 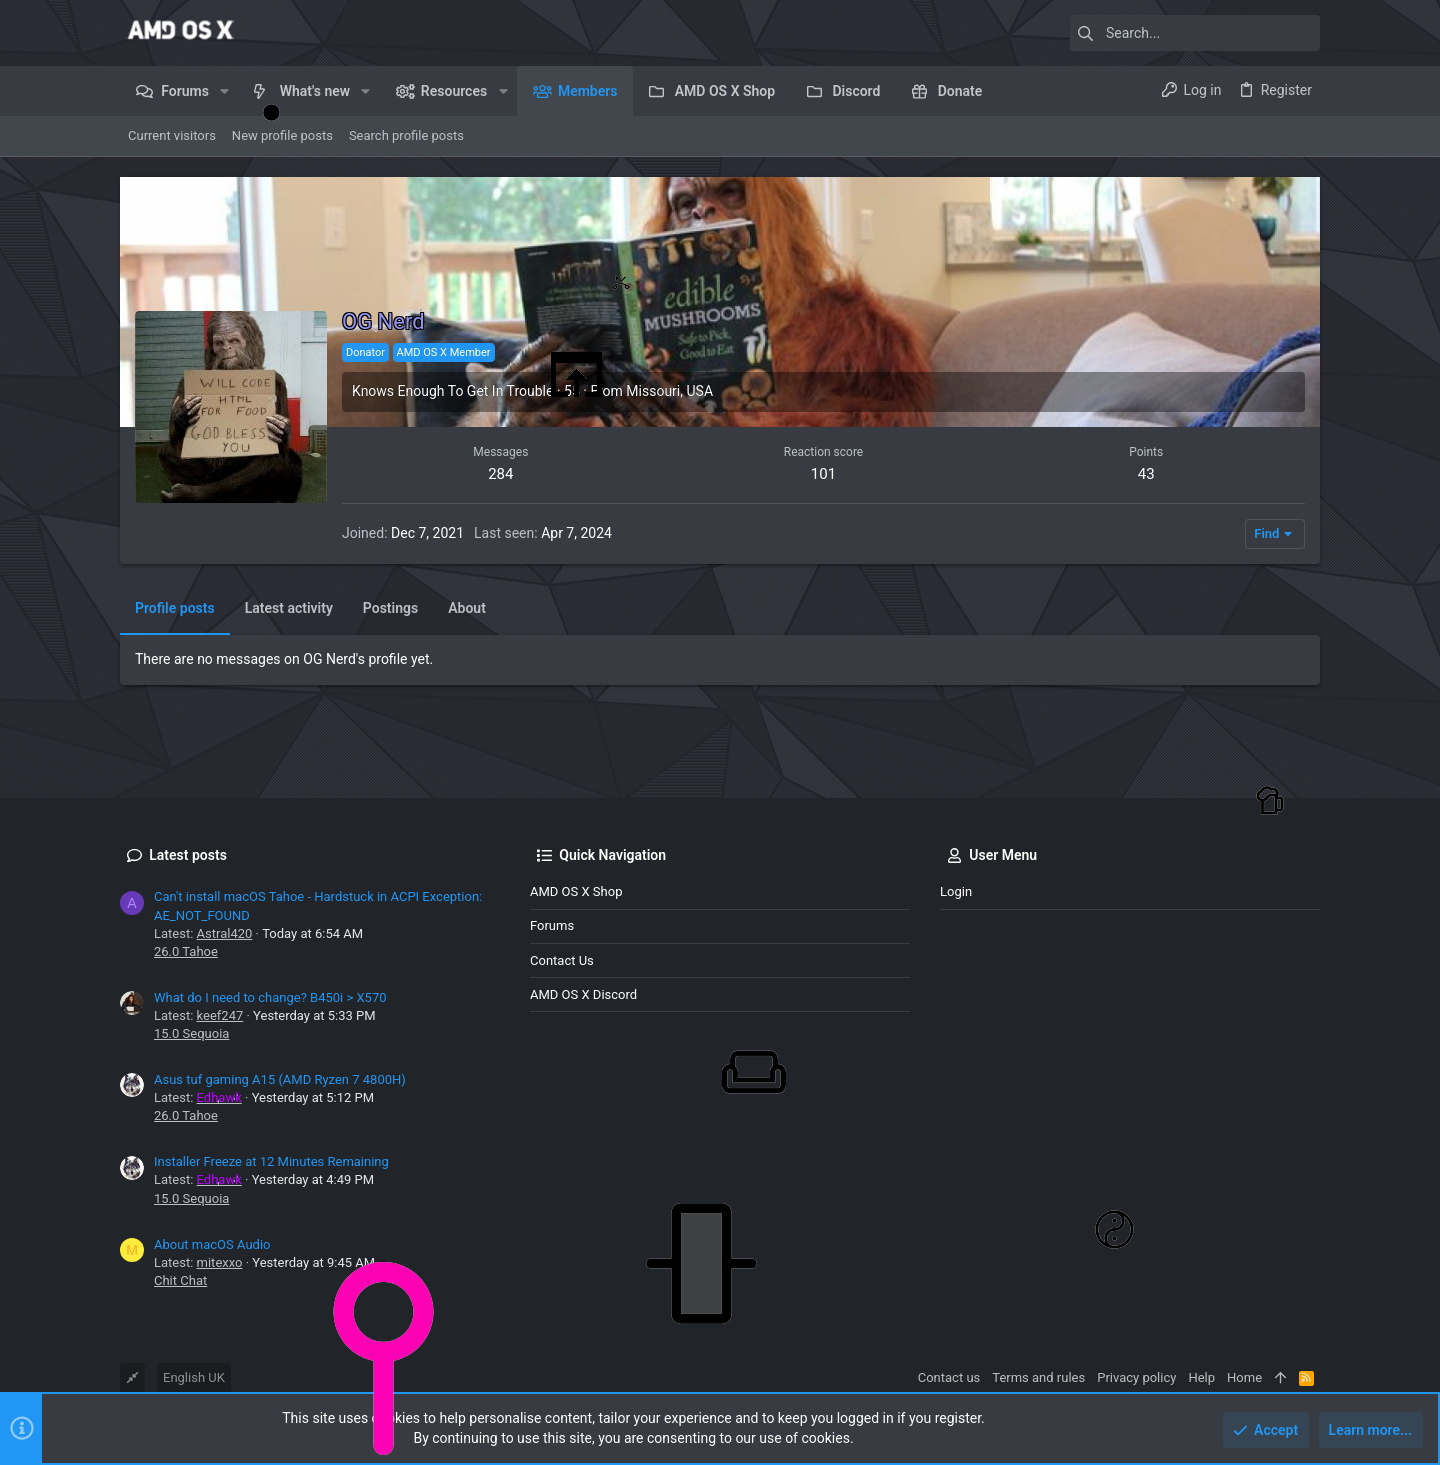 What do you see at coordinates (1270, 801) in the screenshot?
I see `find nearby bars or pubs` at bounding box center [1270, 801].